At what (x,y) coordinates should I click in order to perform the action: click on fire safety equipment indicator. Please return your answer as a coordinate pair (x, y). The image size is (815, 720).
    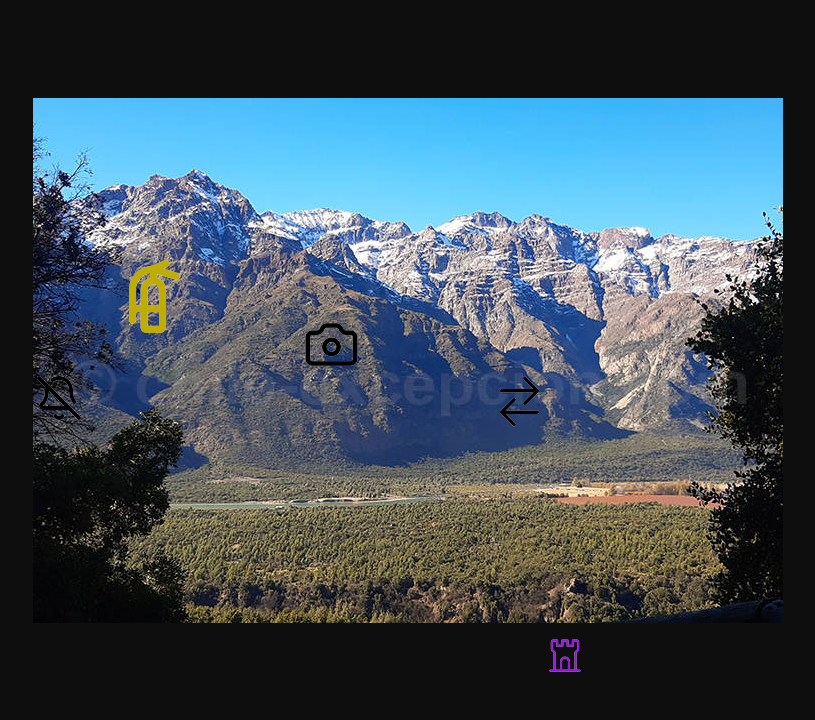
    Looking at the image, I should click on (151, 297).